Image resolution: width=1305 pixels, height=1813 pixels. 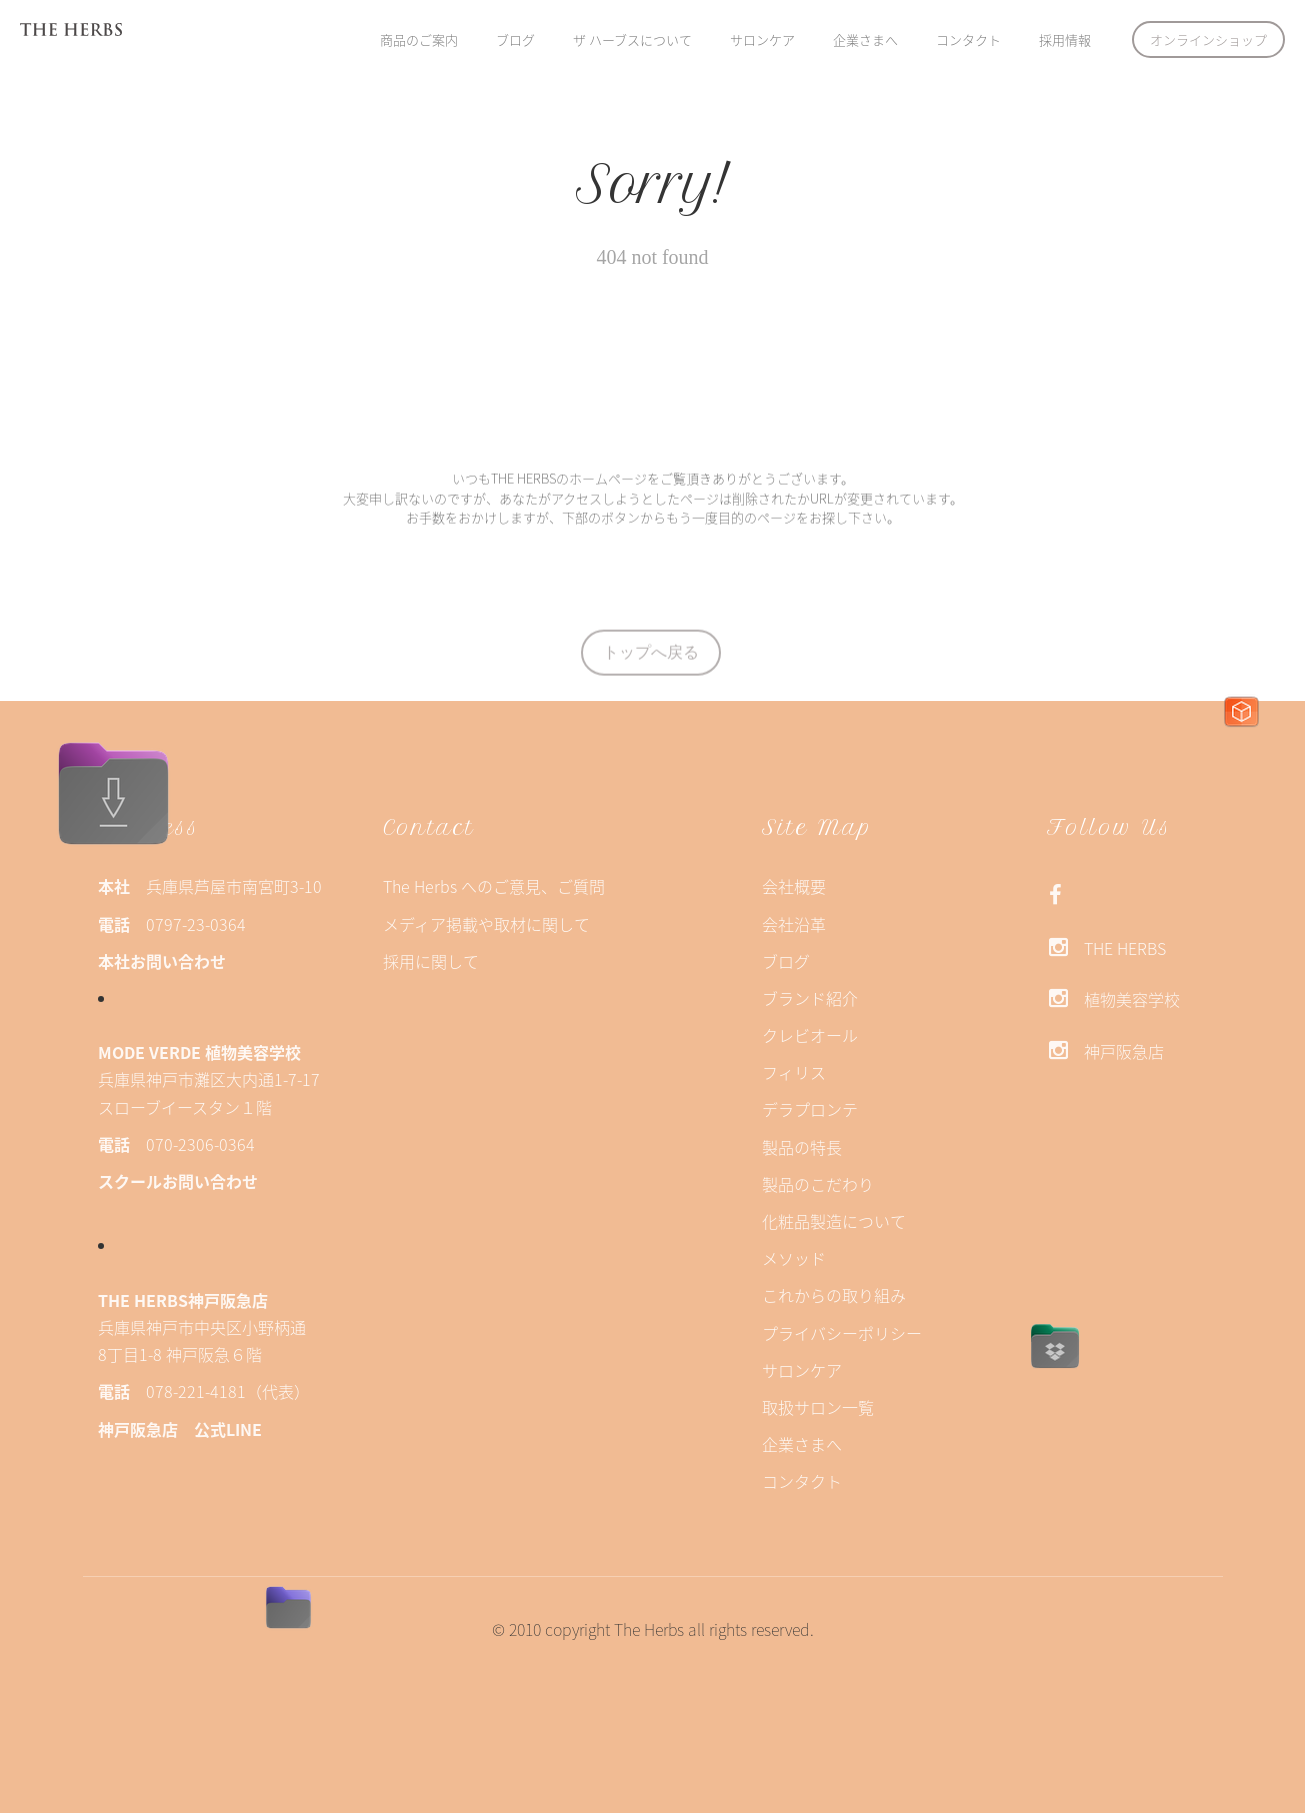 What do you see at coordinates (113, 793) in the screenshot?
I see `open downloads folder` at bounding box center [113, 793].